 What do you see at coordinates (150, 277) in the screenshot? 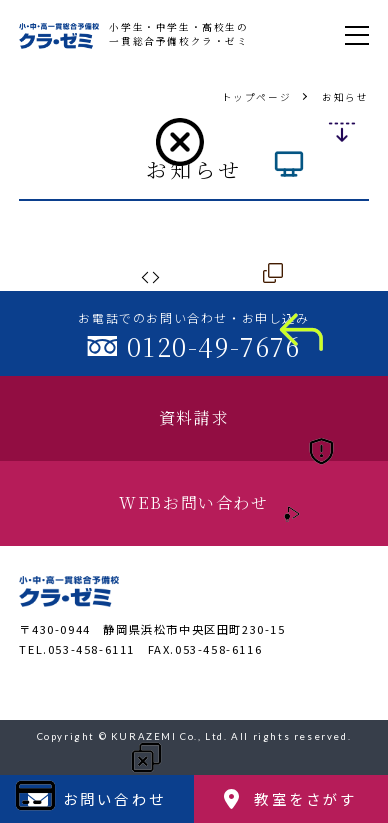
I see `view source code` at bounding box center [150, 277].